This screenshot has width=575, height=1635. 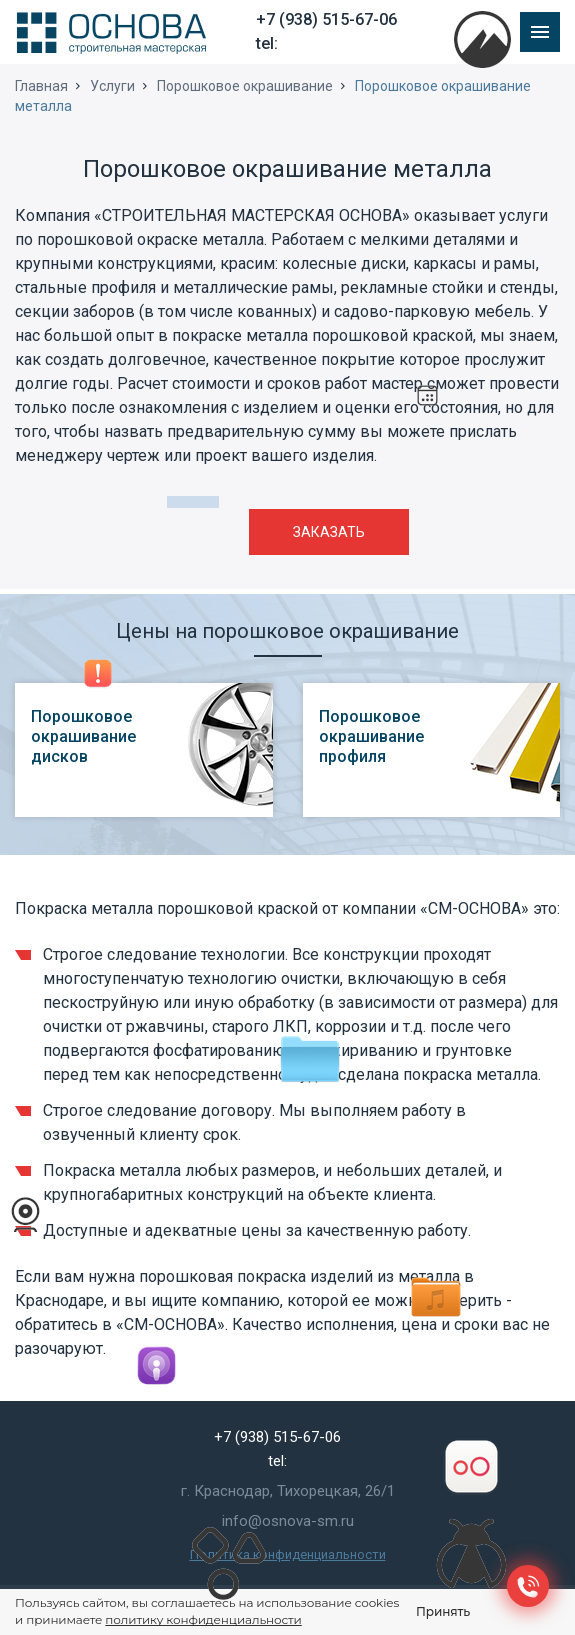 What do you see at coordinates (98, 674) in the screenshot?
I see `indicates an error has occurred` at bounding box center [98, 674].